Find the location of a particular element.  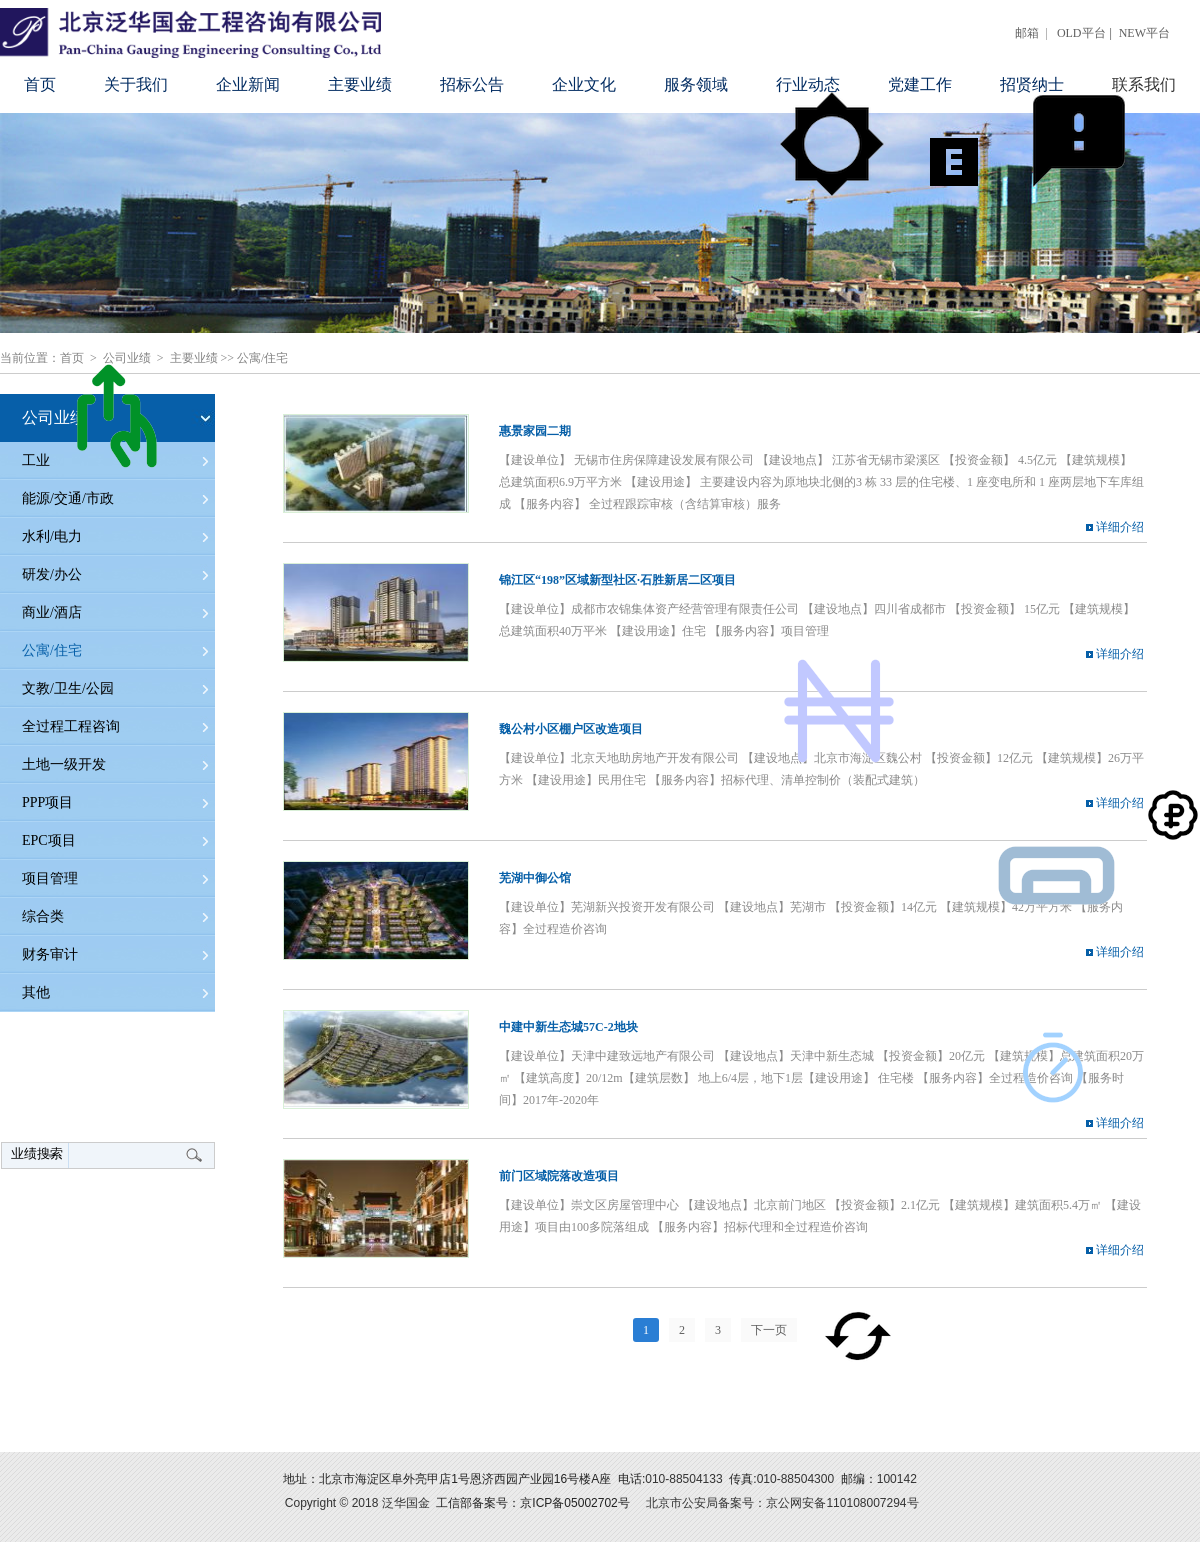

submit feedback or comments is located at coordinates (1079, 141).